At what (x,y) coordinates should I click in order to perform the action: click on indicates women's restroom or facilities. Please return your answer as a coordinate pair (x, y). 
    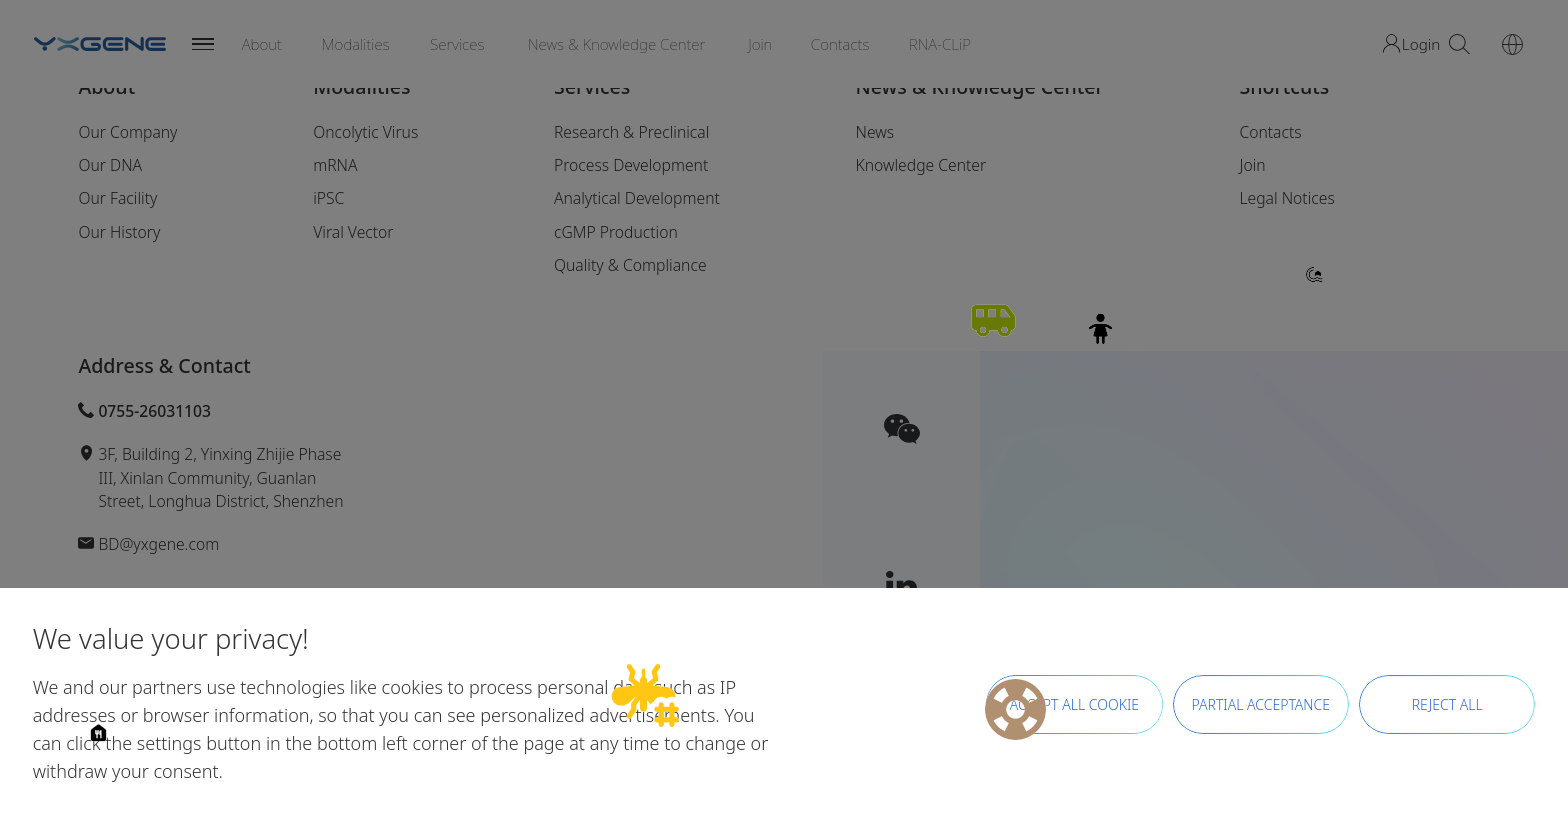
    Looking at the image, I should click on (1100, 329).